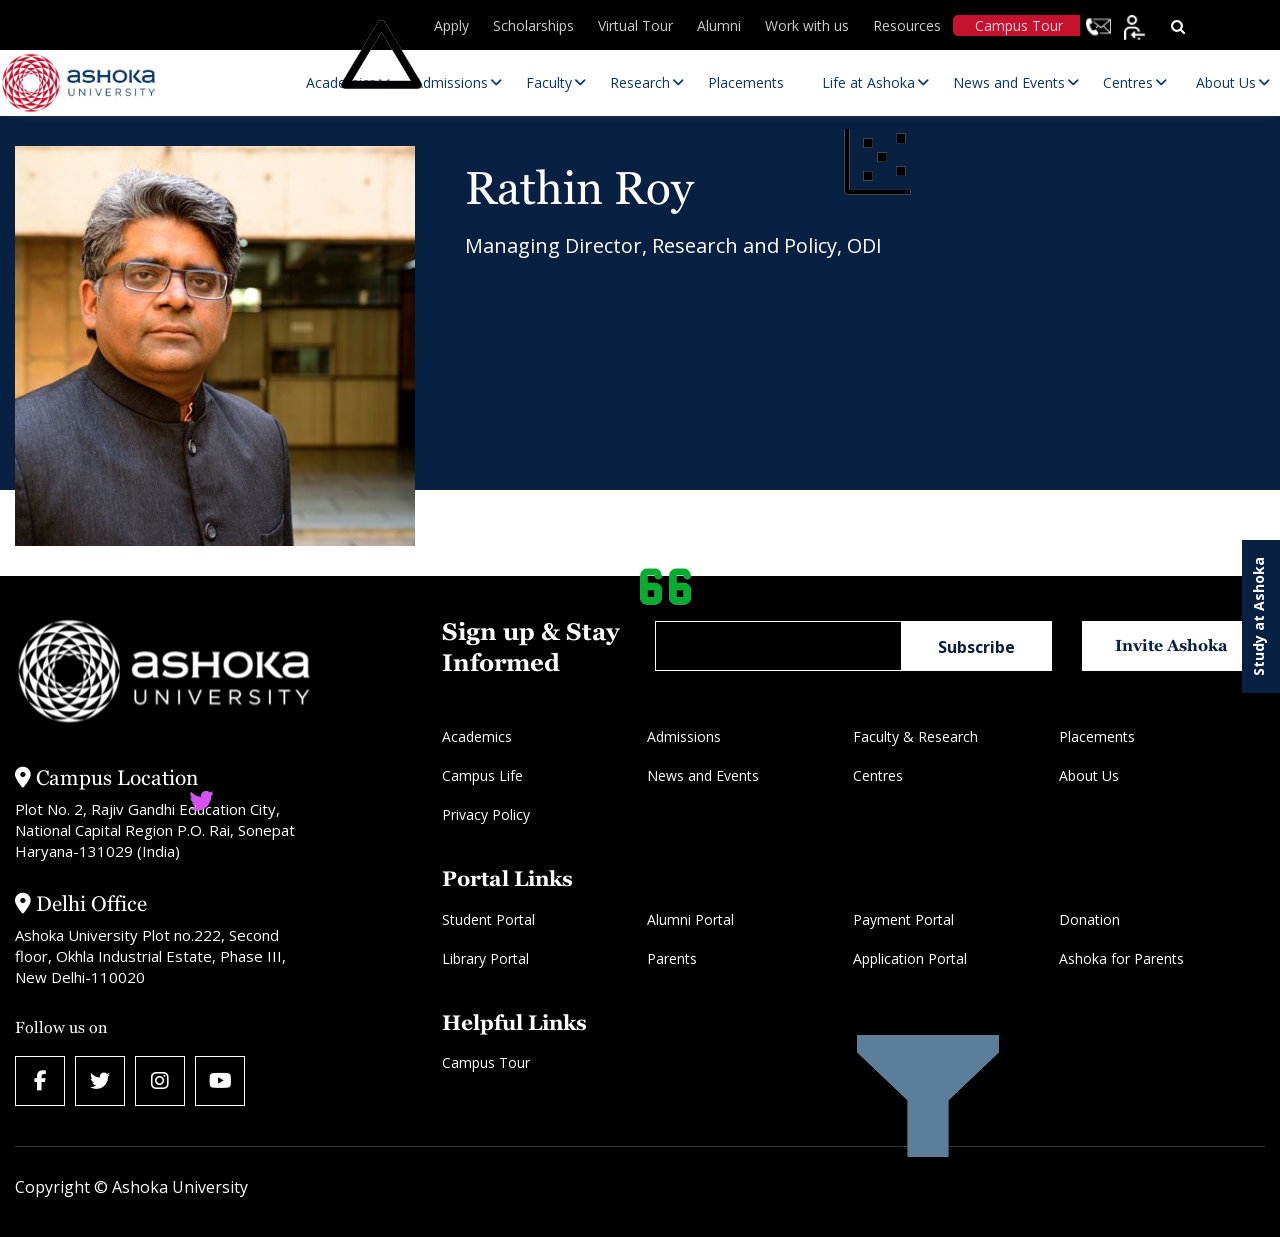 This screenshot has width=1280, height=1237. Describe the element at coordinates (201, 800) in the screenshot. I see `share to Twitter` at that location.